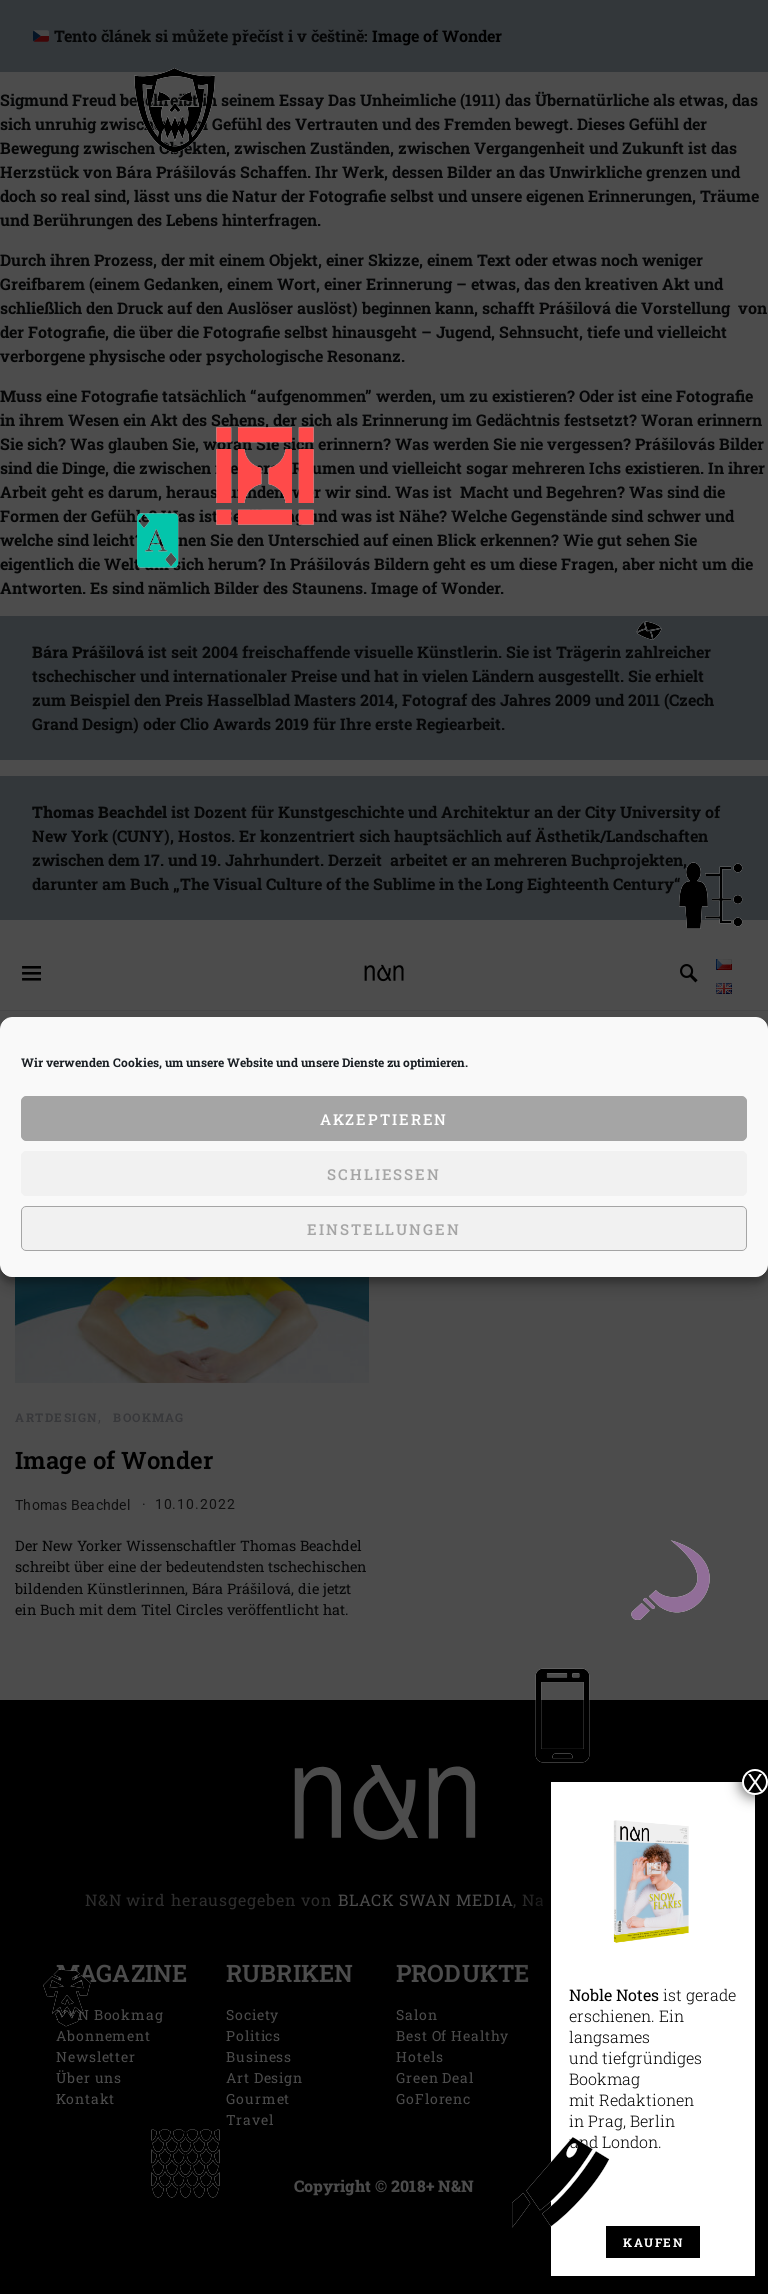 Image resolution: width=768 pixels, height=2294 pixels. What do you see at coordinates (265, 476) in the screenshot?
I see `loading or processing in progress` at bounding box center [265, 476].